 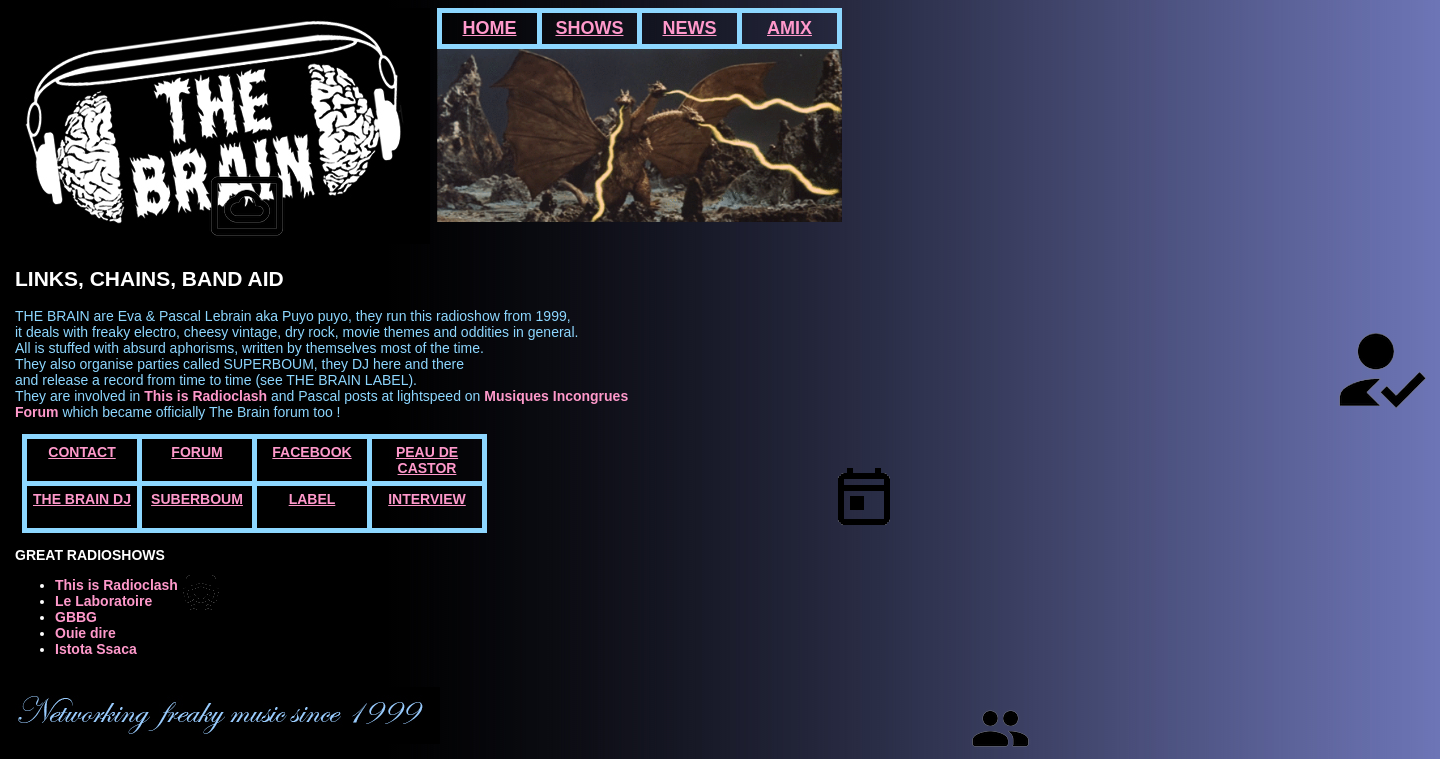 What do you see at coordinates (201, 590) in the screenshot?
I see `get directions by ferry or boat` at bounding box center [201, 590].